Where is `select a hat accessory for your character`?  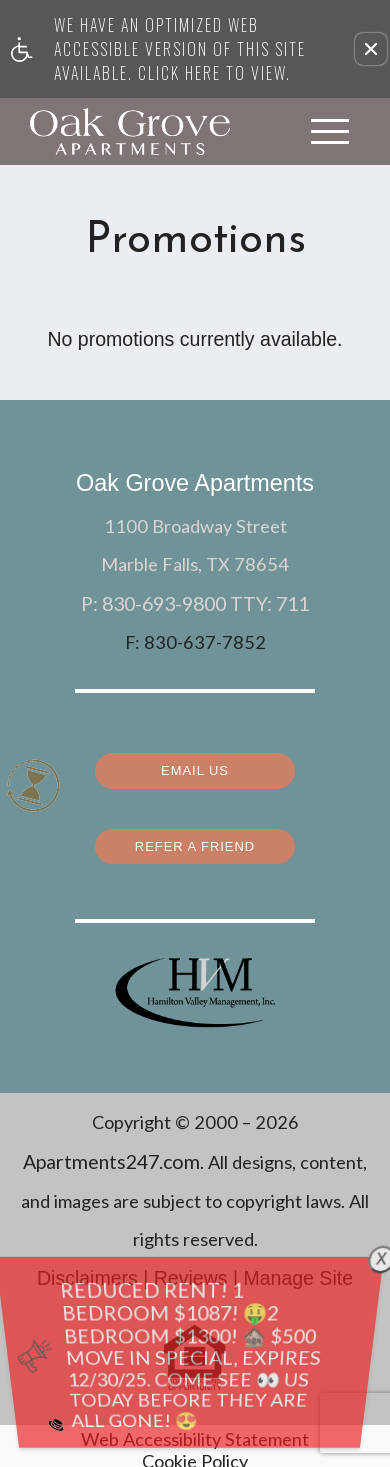 select a hat accessory for your character is located at coordinates (56, 1425).